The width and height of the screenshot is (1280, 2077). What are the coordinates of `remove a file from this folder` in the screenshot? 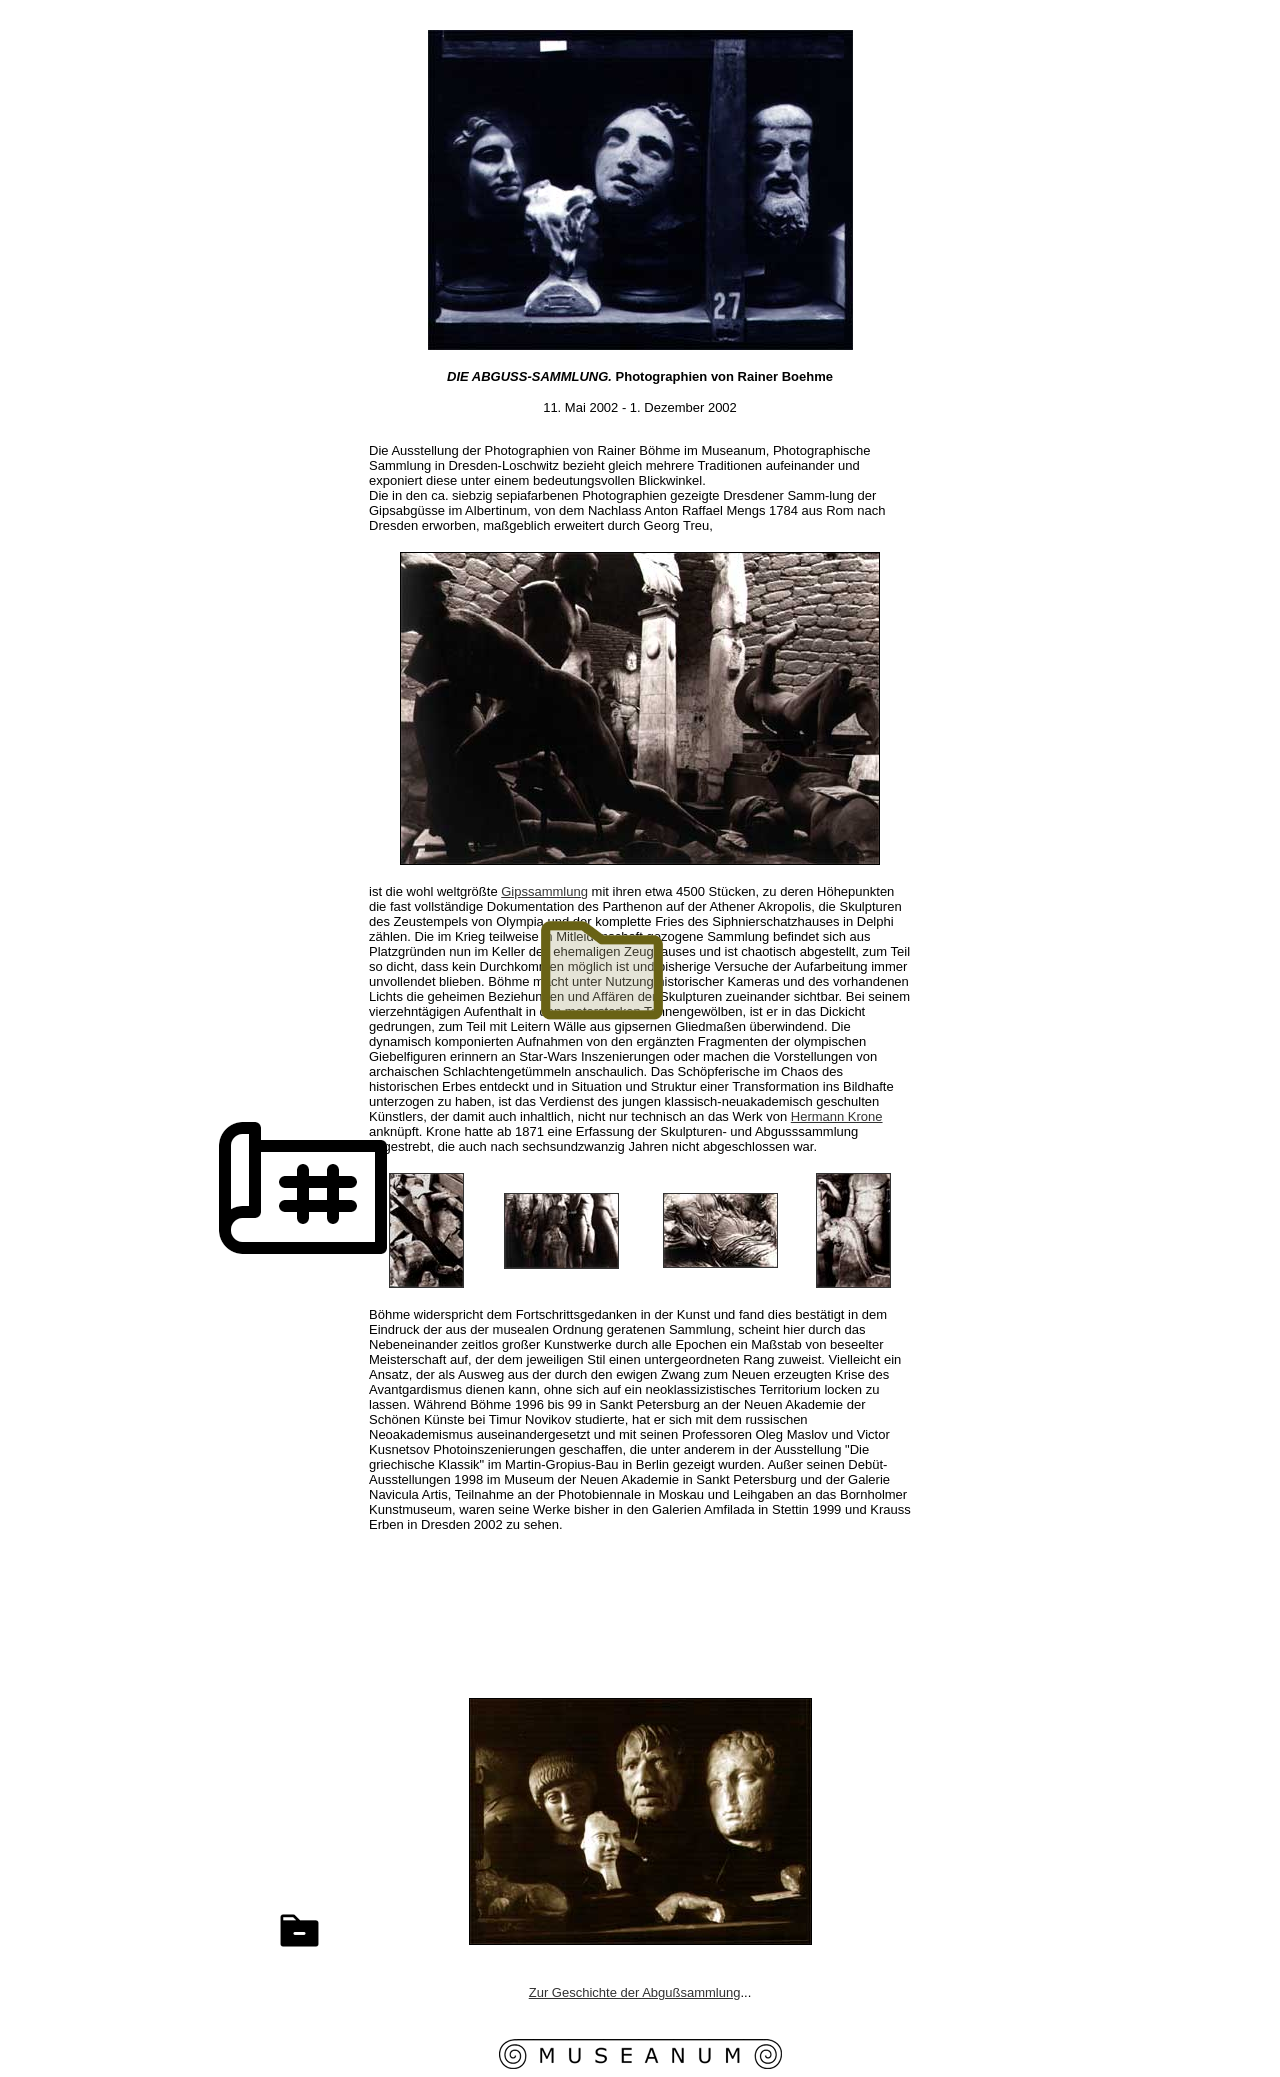 It's located at (299, 1930).